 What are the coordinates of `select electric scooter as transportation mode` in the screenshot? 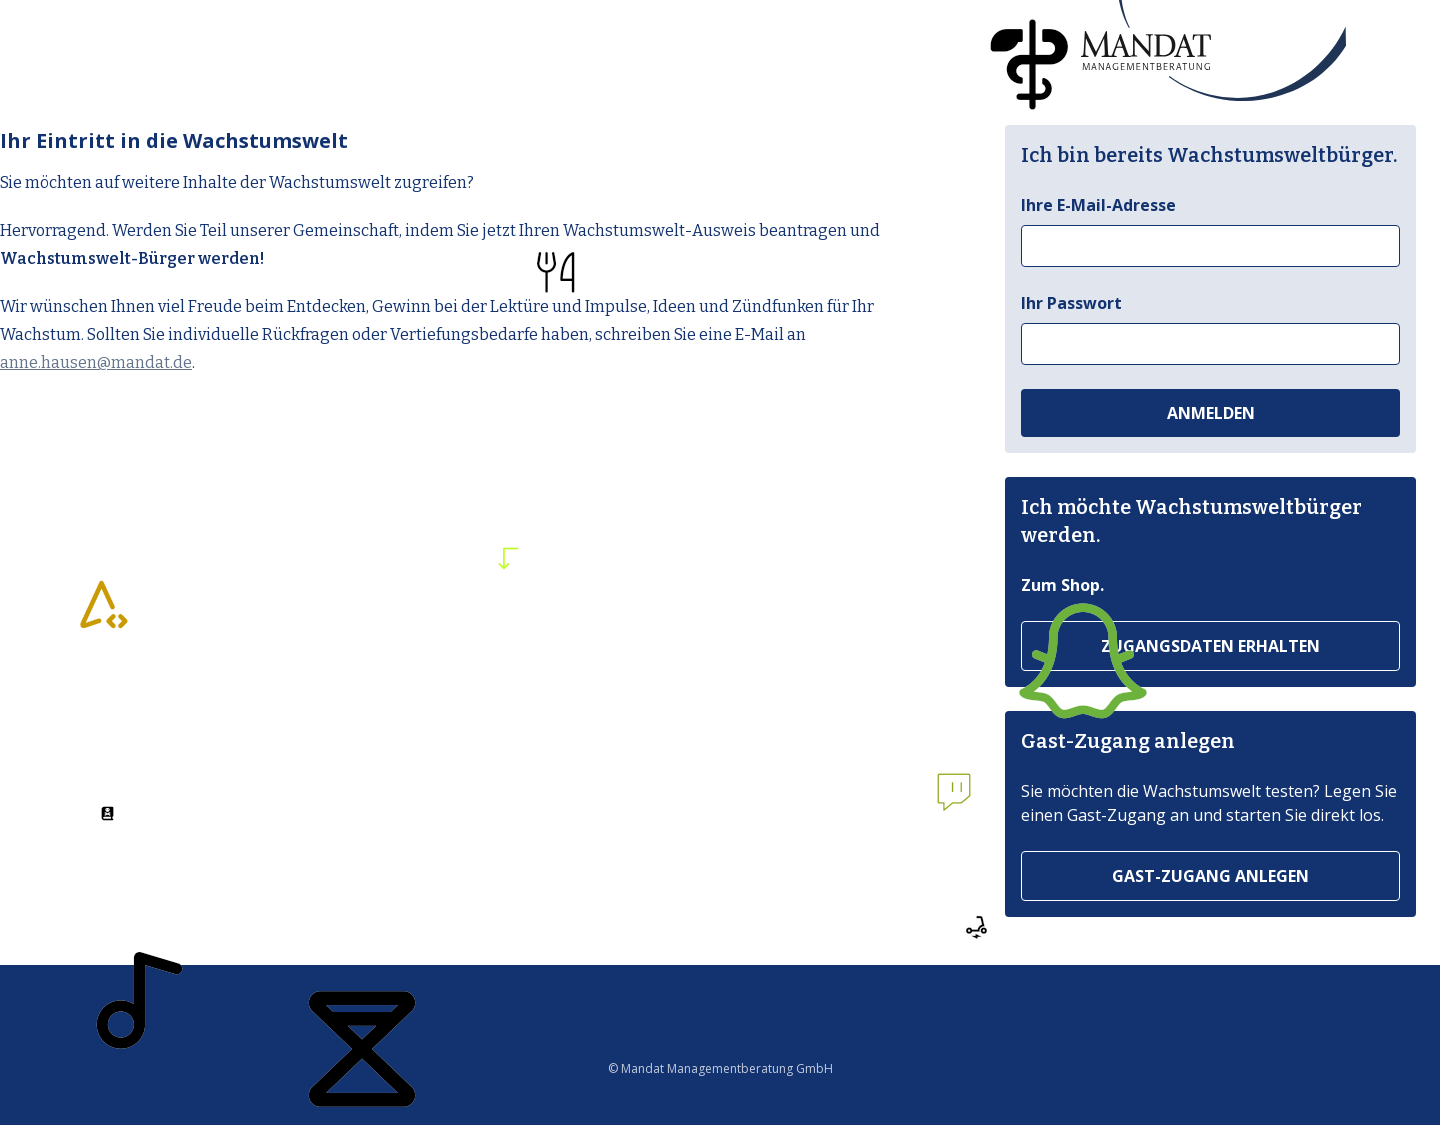 It's located at (976, 927).